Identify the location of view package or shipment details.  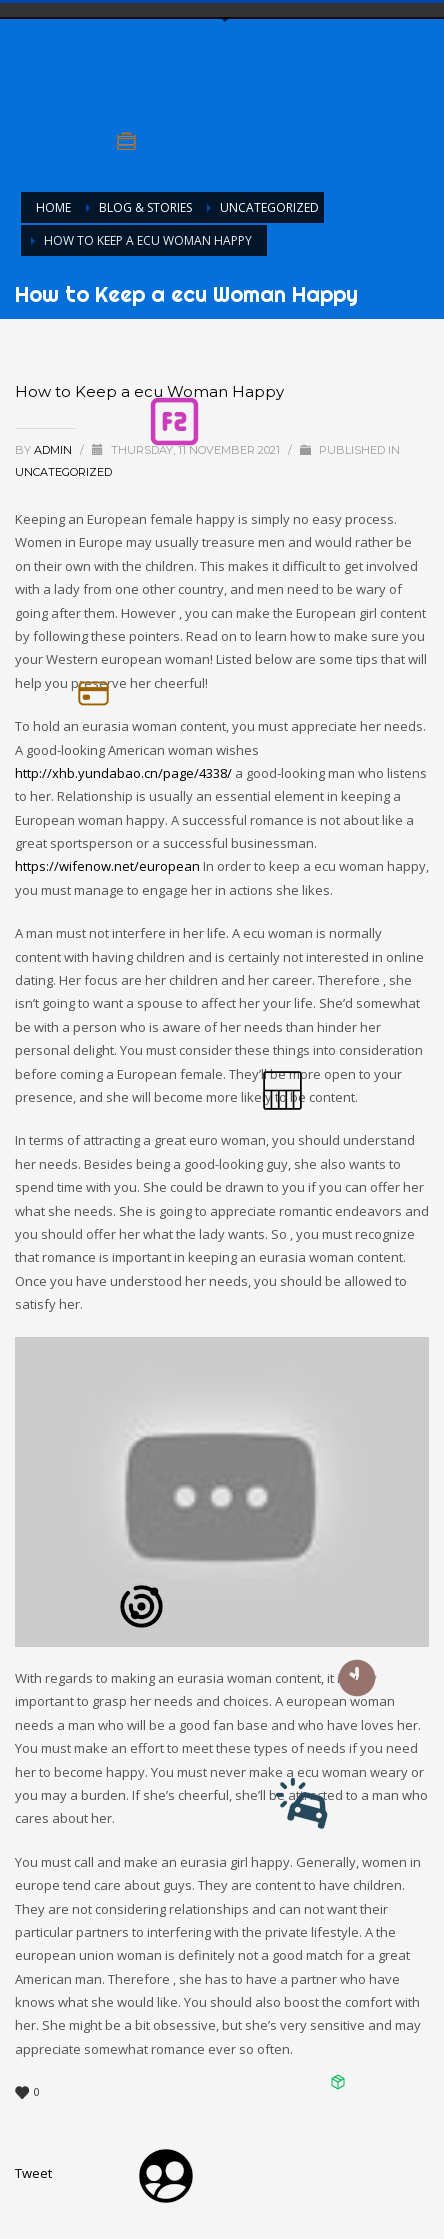
(338, 2082).